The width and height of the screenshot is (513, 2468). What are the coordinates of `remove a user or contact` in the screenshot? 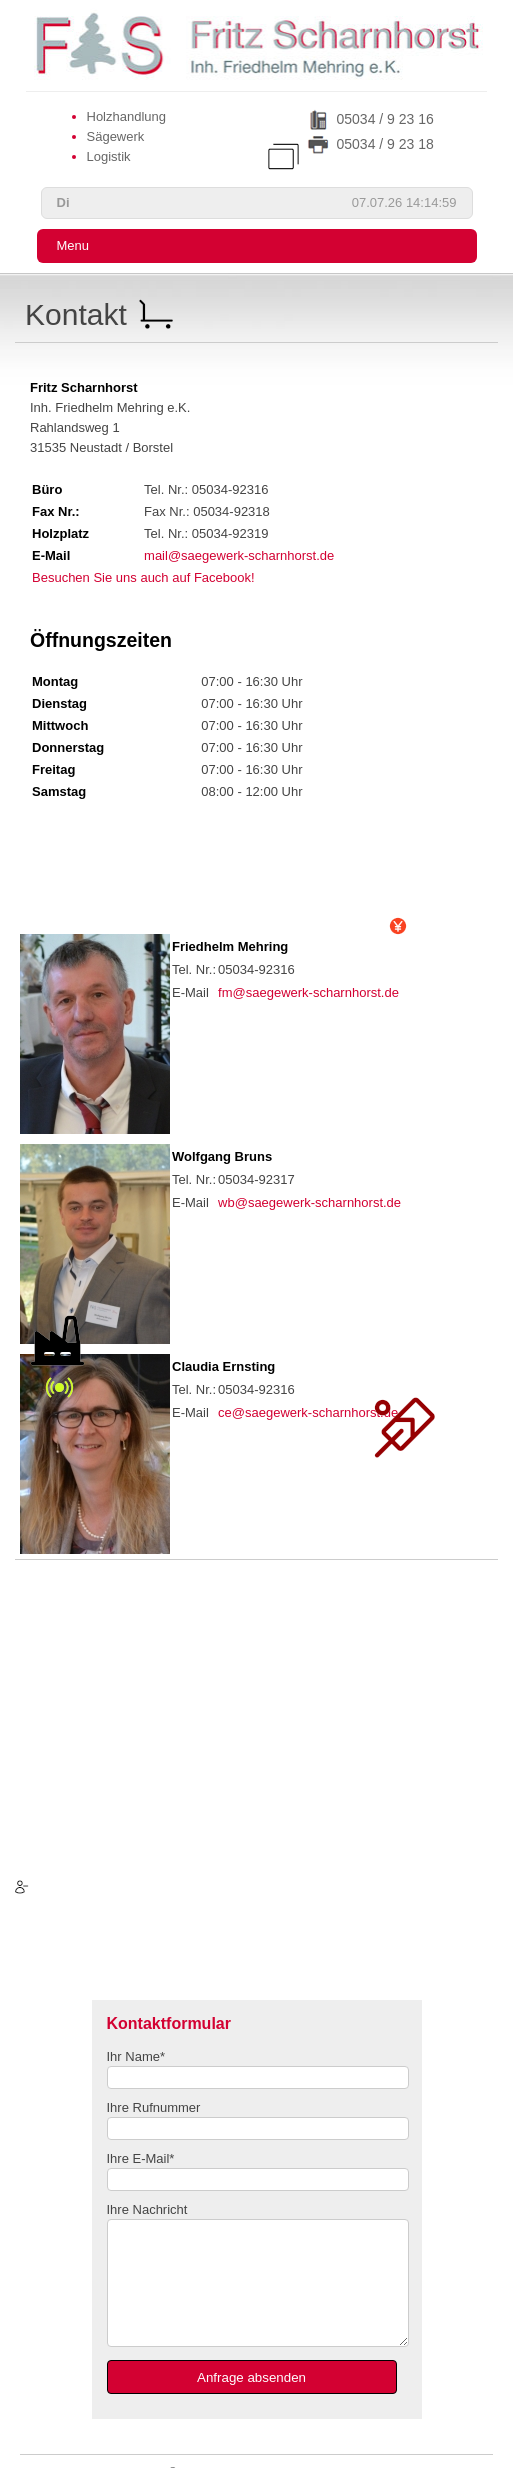 It's located at (21, 1887).